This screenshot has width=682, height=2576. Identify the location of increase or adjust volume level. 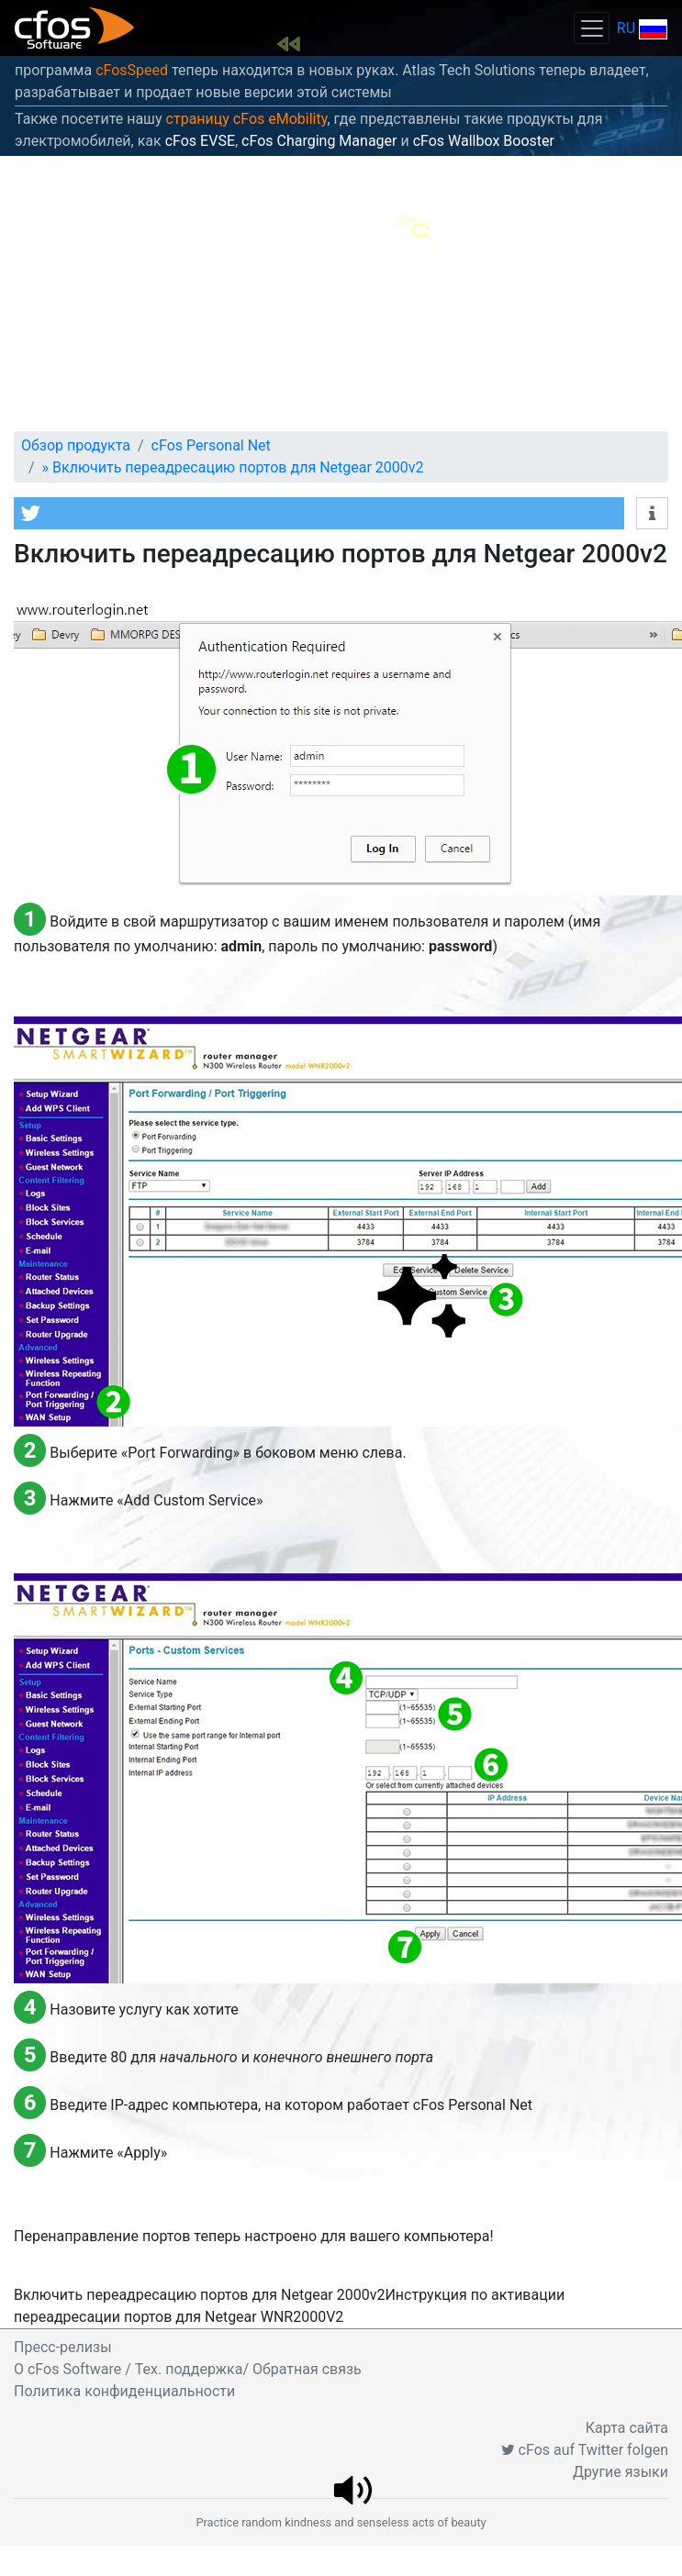
(352, 2490).